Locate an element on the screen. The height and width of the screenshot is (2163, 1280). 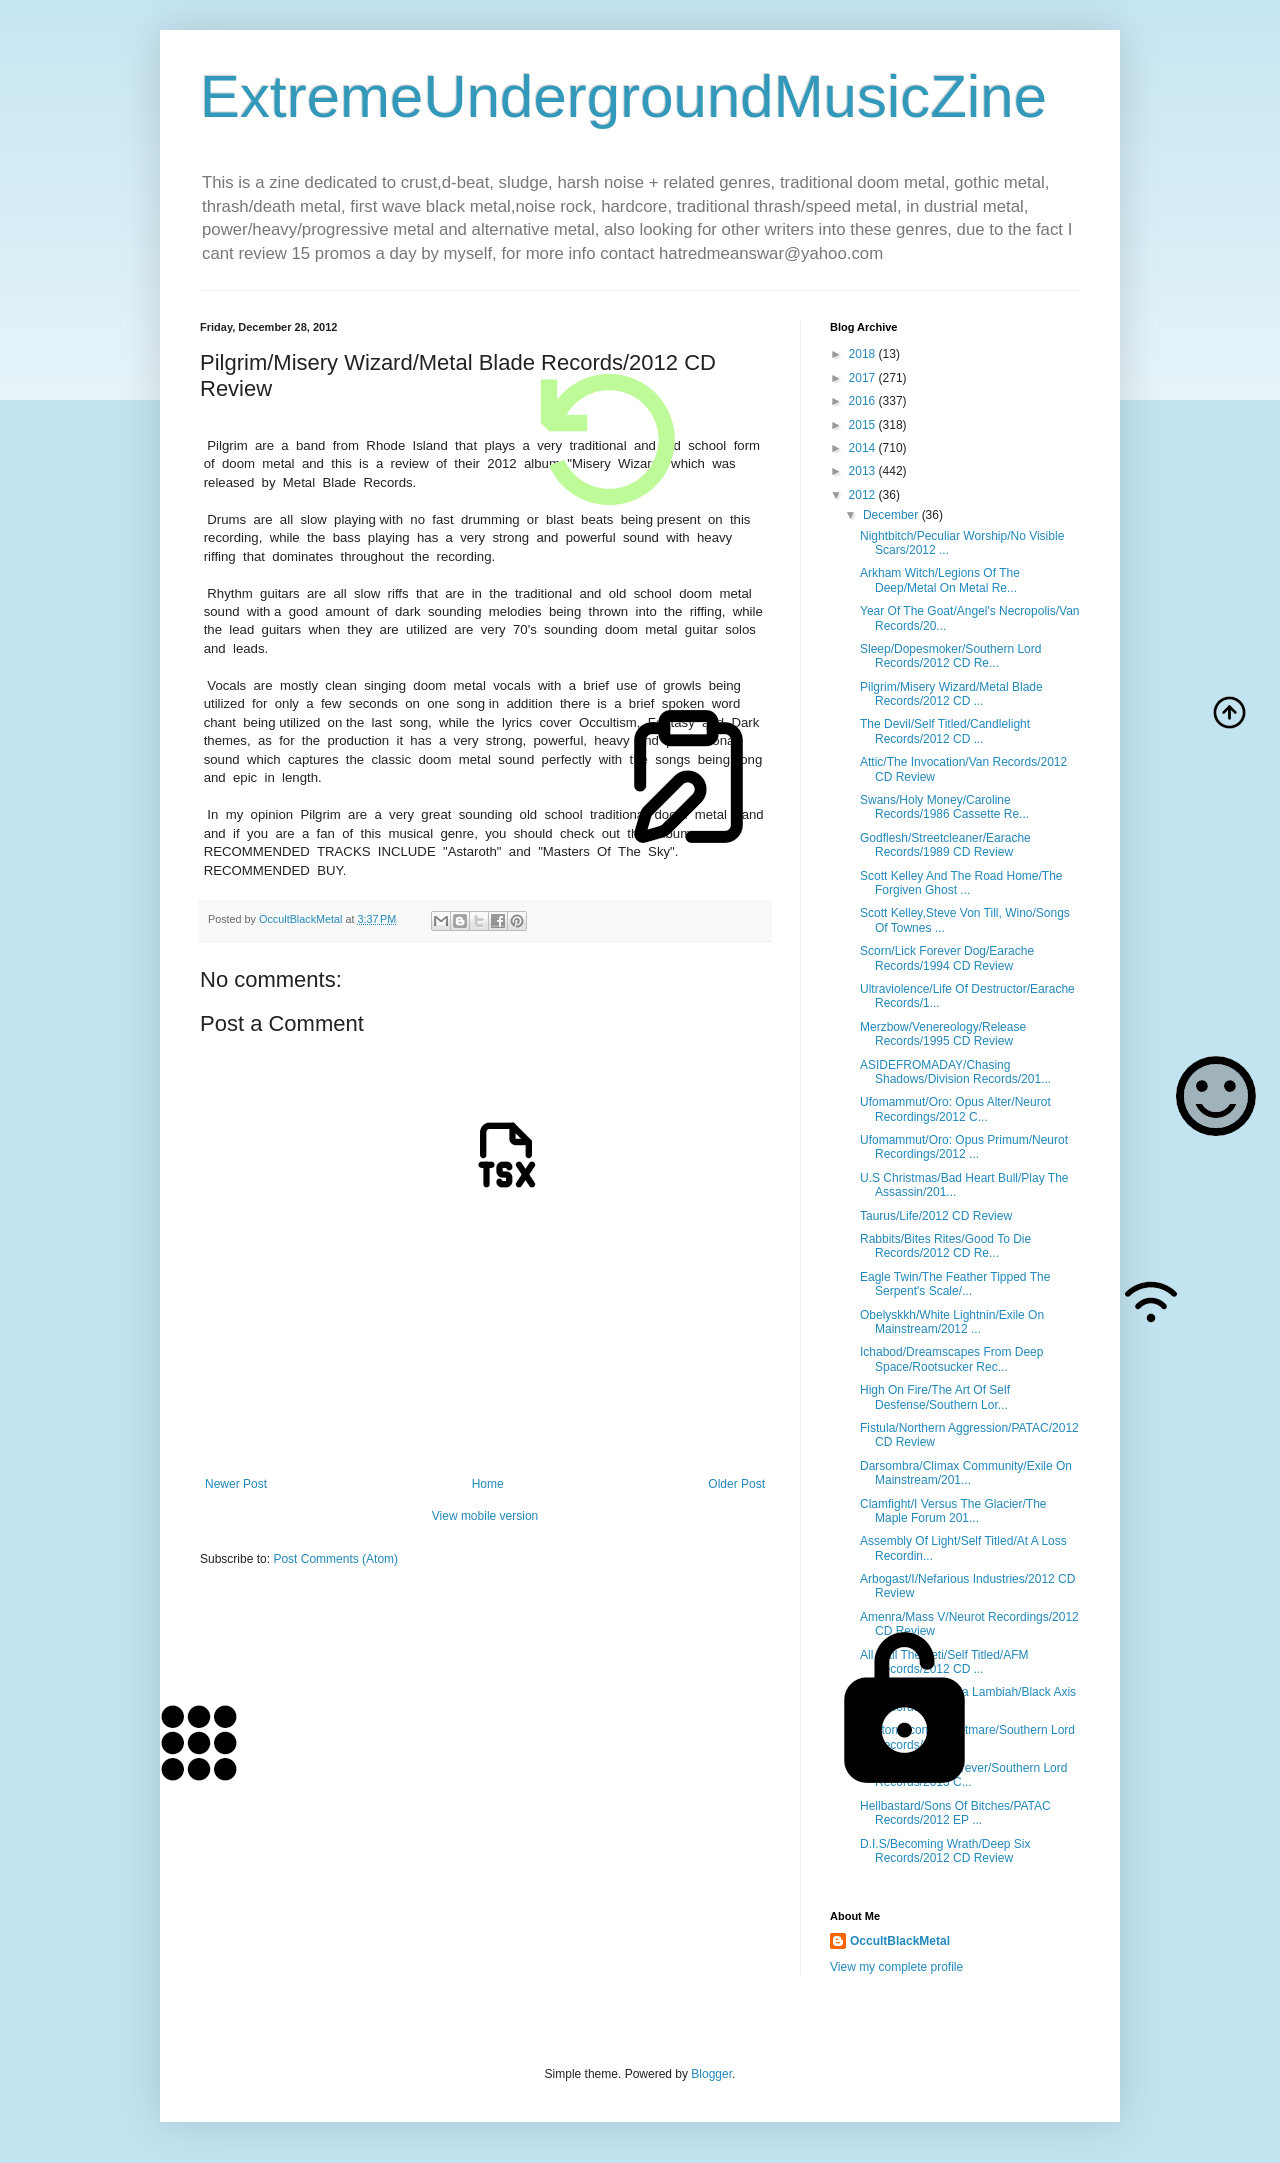
indicates a TypeScript React (.tsx) file is located at coordinates (506, 1155).